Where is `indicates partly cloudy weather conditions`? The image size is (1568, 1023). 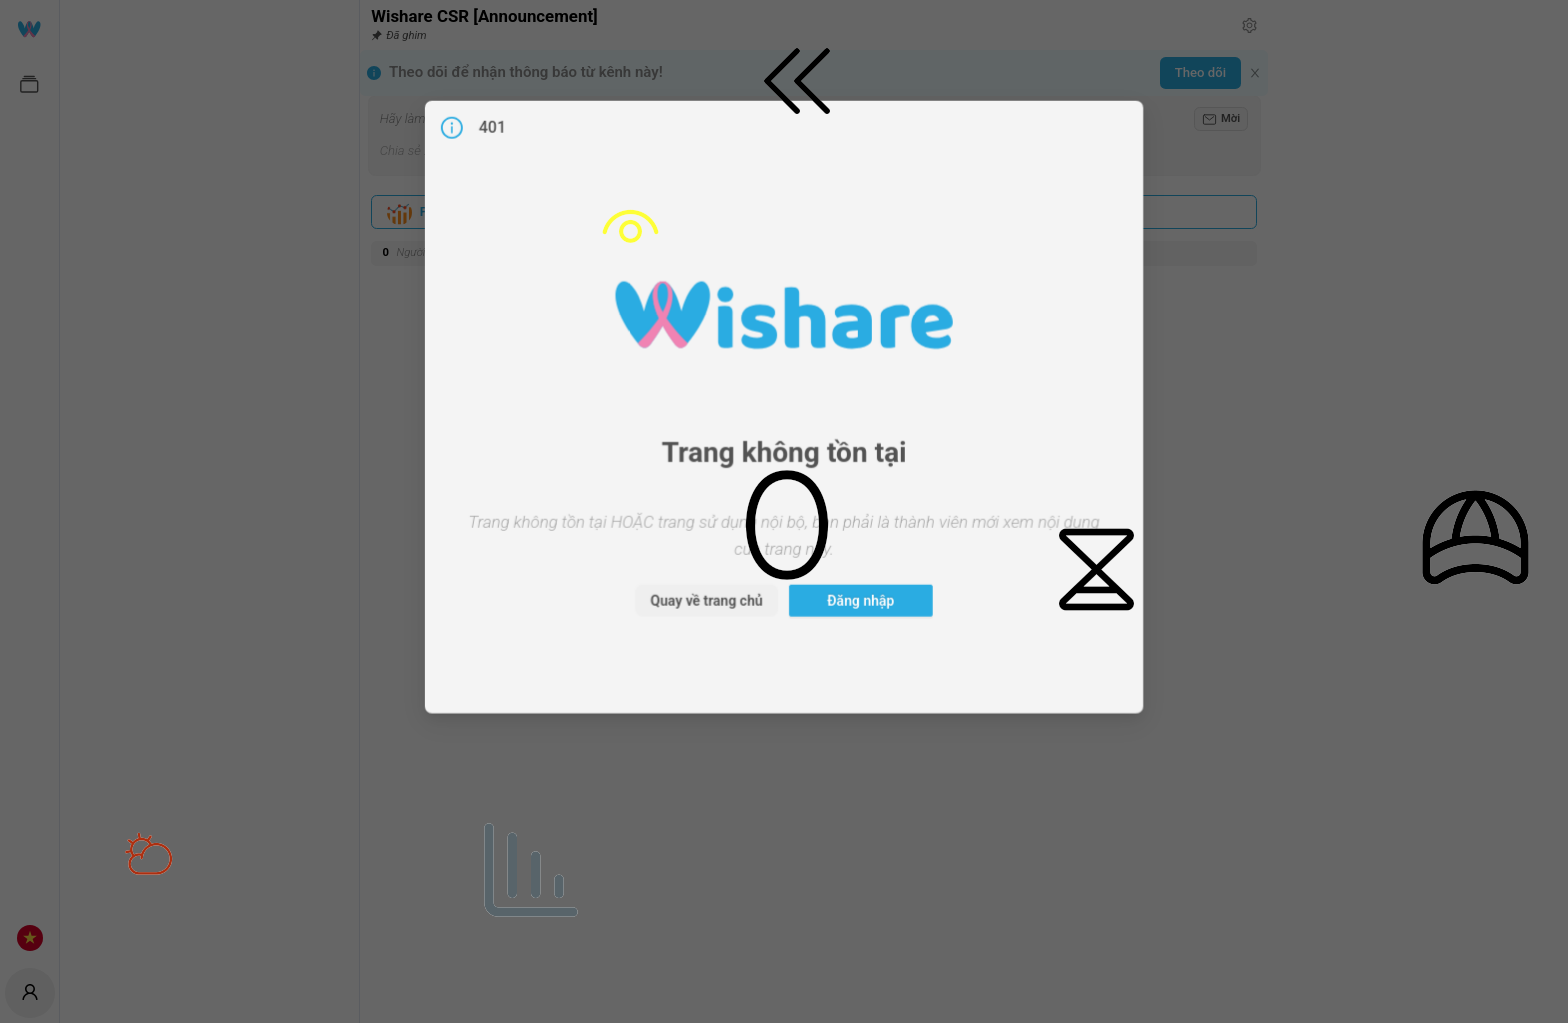
indicates partly cloudy weather conditions is located at coordinates (148, 854).